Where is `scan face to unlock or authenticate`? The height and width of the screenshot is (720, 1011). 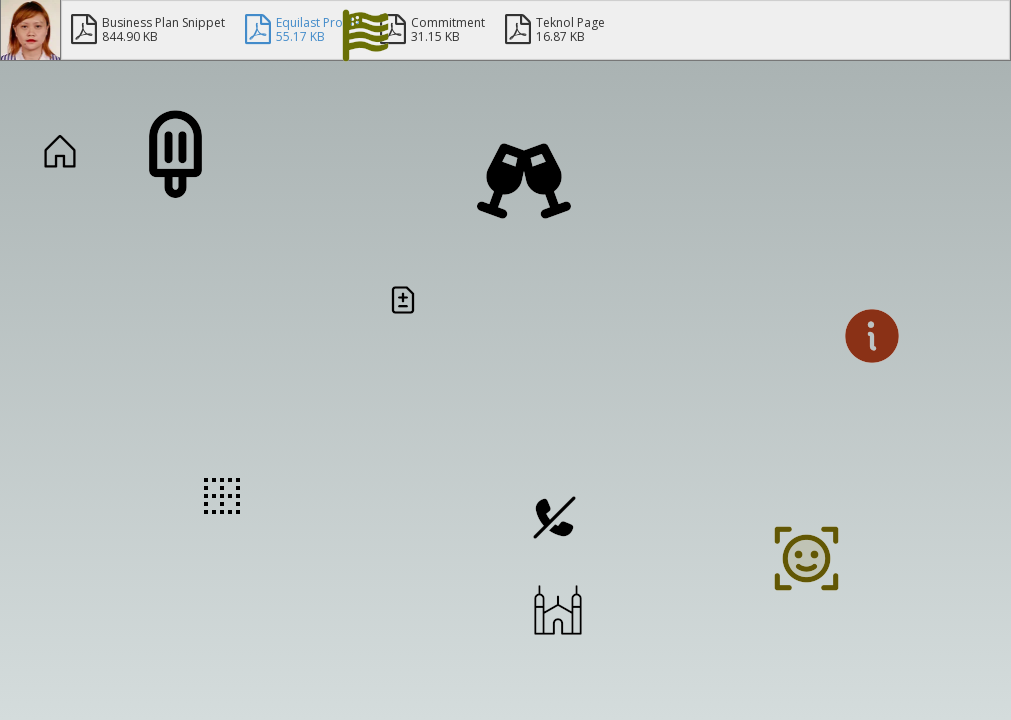 scan face to unlock or authenticate is located at coordinates (806, 558).